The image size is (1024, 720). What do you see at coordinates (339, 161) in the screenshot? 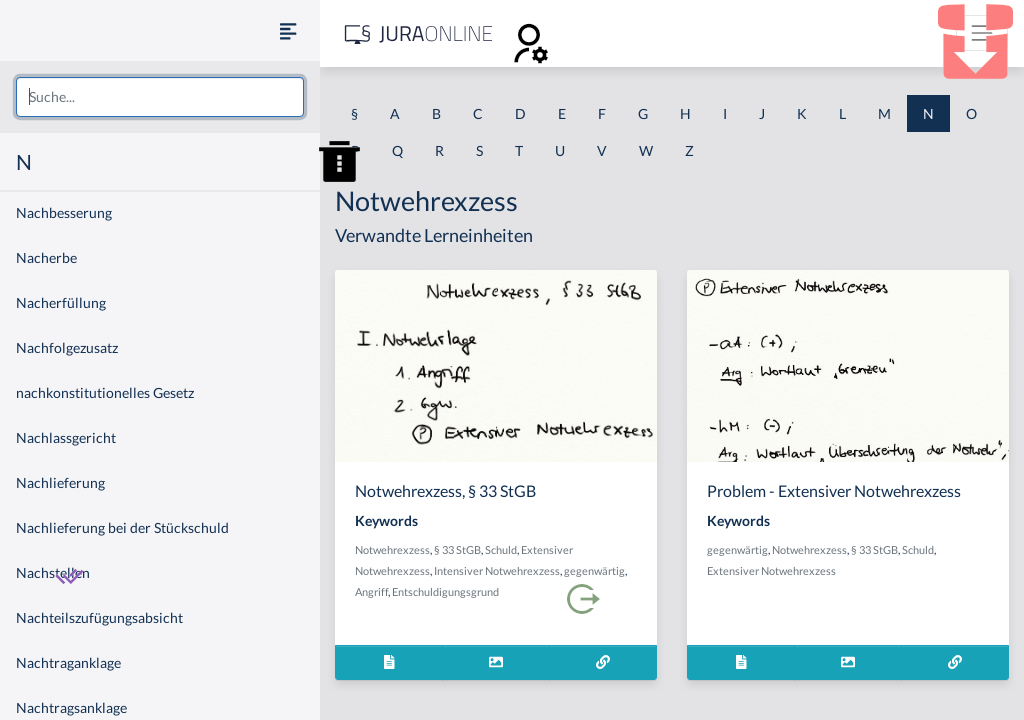
I see `delete selected item` at bounding box center [339, 161].